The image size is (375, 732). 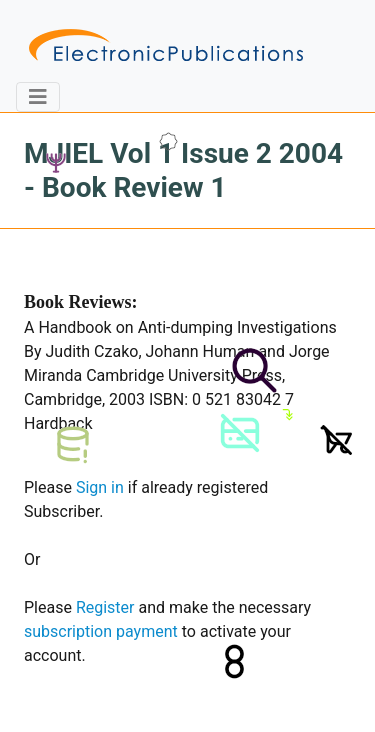 What do you see at coordinates (56, 163) in the screenshot?
I see `indicates Hanukkah-related content or events` at bounding box center [56, 163].